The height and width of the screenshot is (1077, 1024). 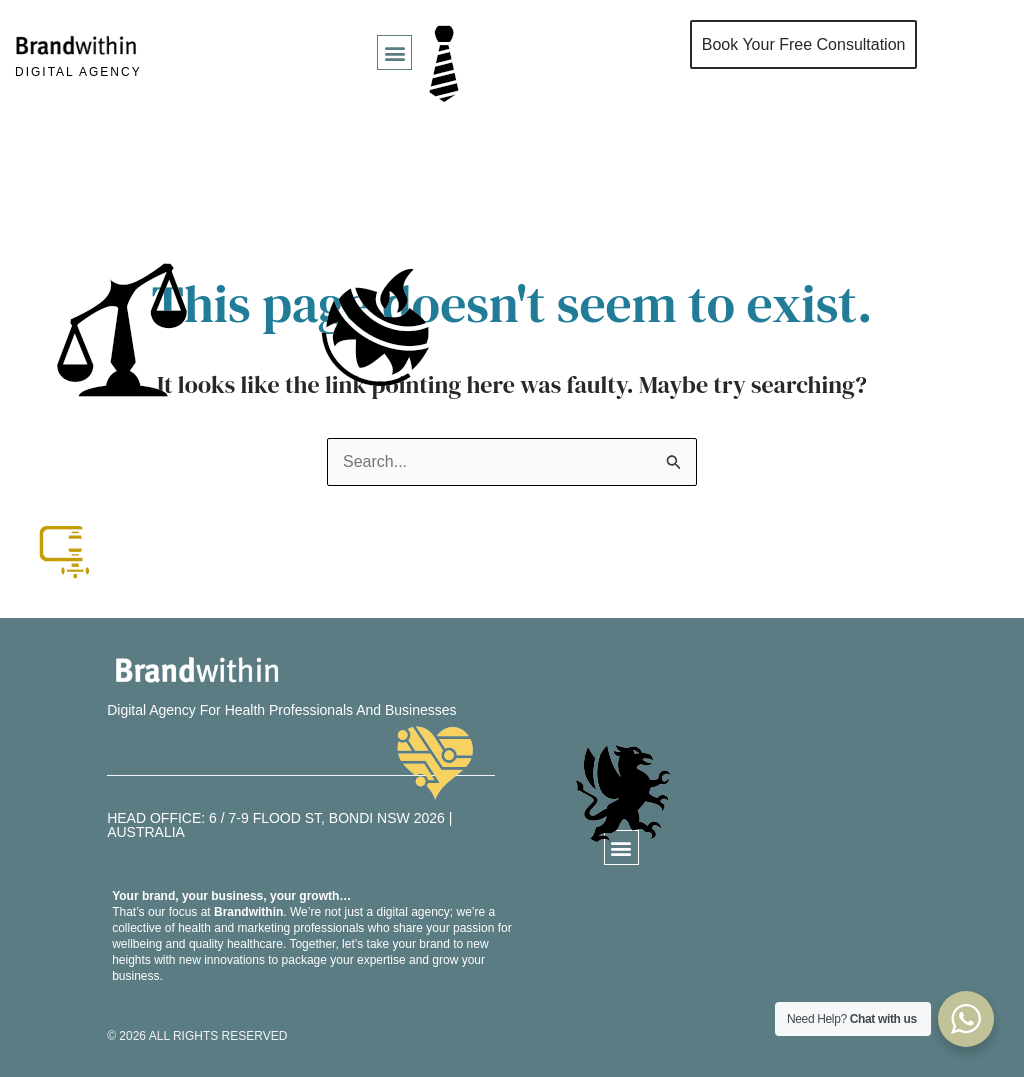 I want to click on clamp or secure an object in place, so click(x=63, y=553).